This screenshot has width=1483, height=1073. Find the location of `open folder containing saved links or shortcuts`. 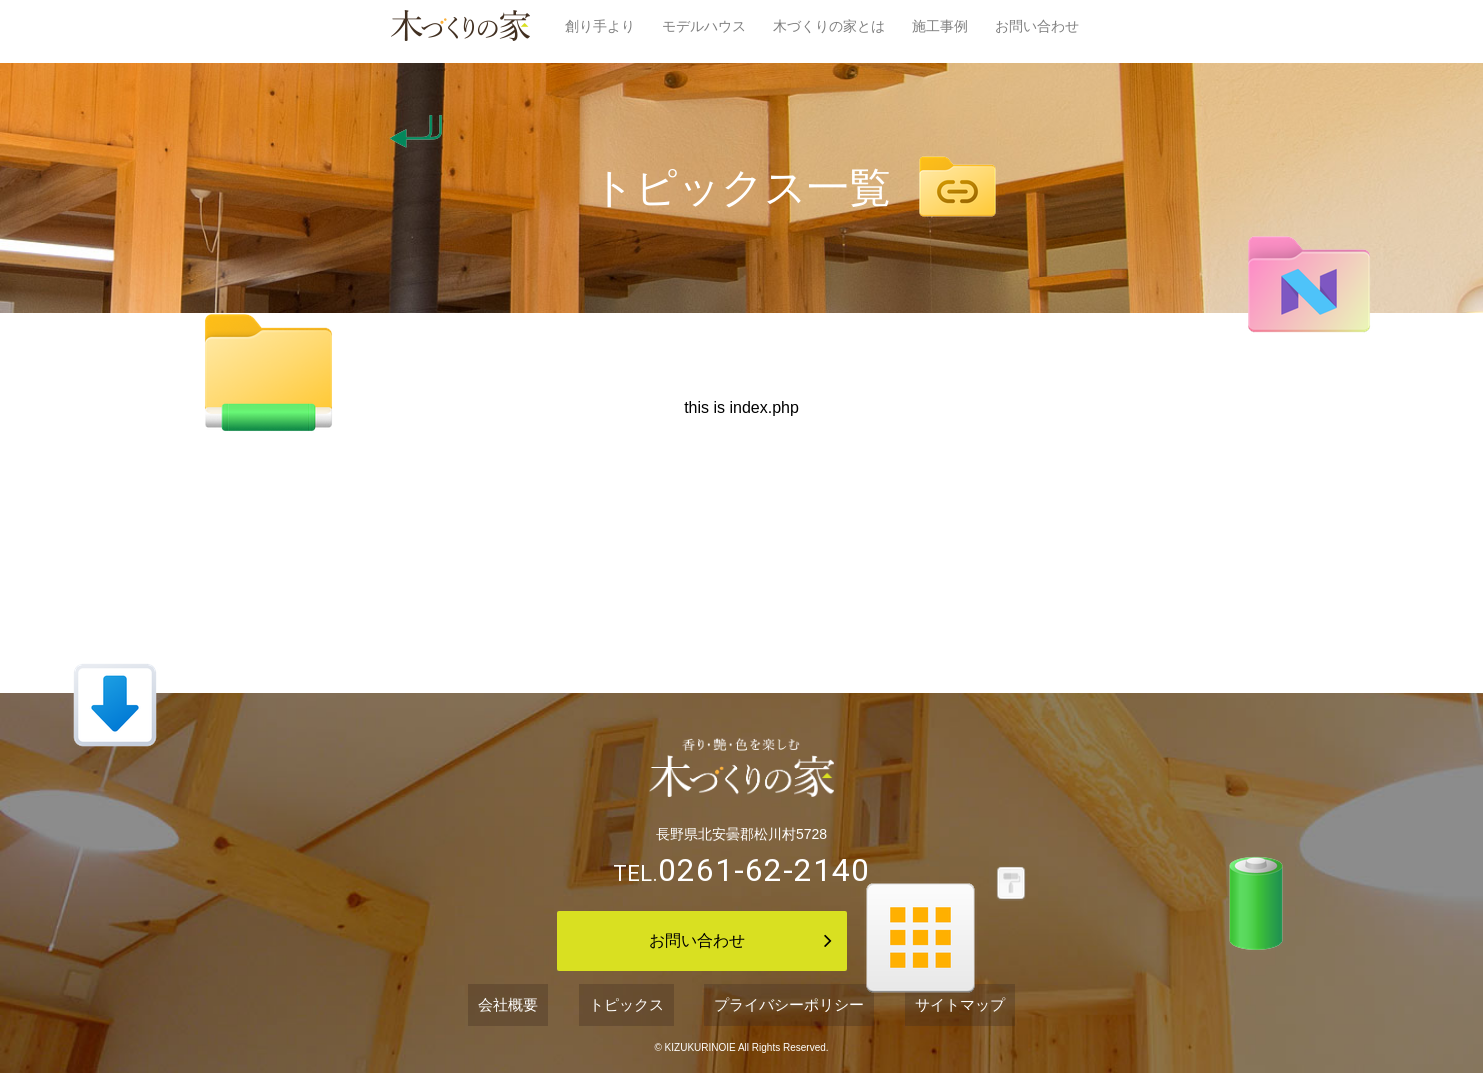

open folder containing saved links or shortcuts is located at coordinates (957, 188).